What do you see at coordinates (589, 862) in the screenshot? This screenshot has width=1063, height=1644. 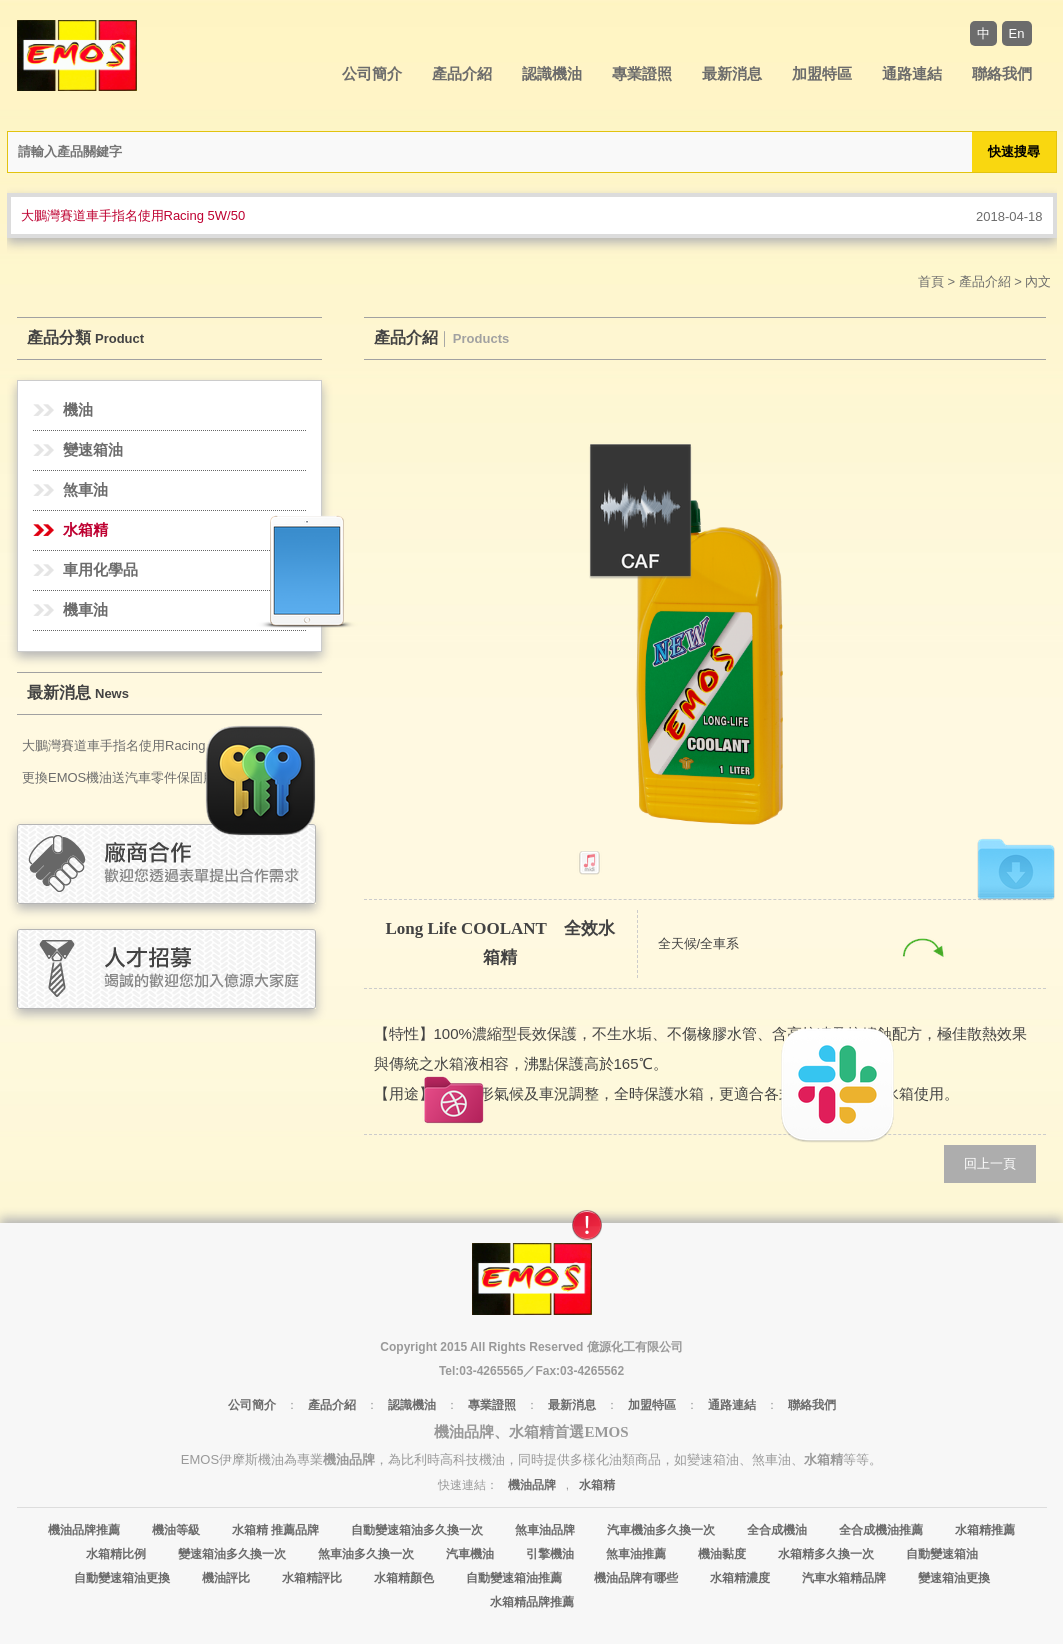 I see `a midi audio file` at bounding box center [589, 862].